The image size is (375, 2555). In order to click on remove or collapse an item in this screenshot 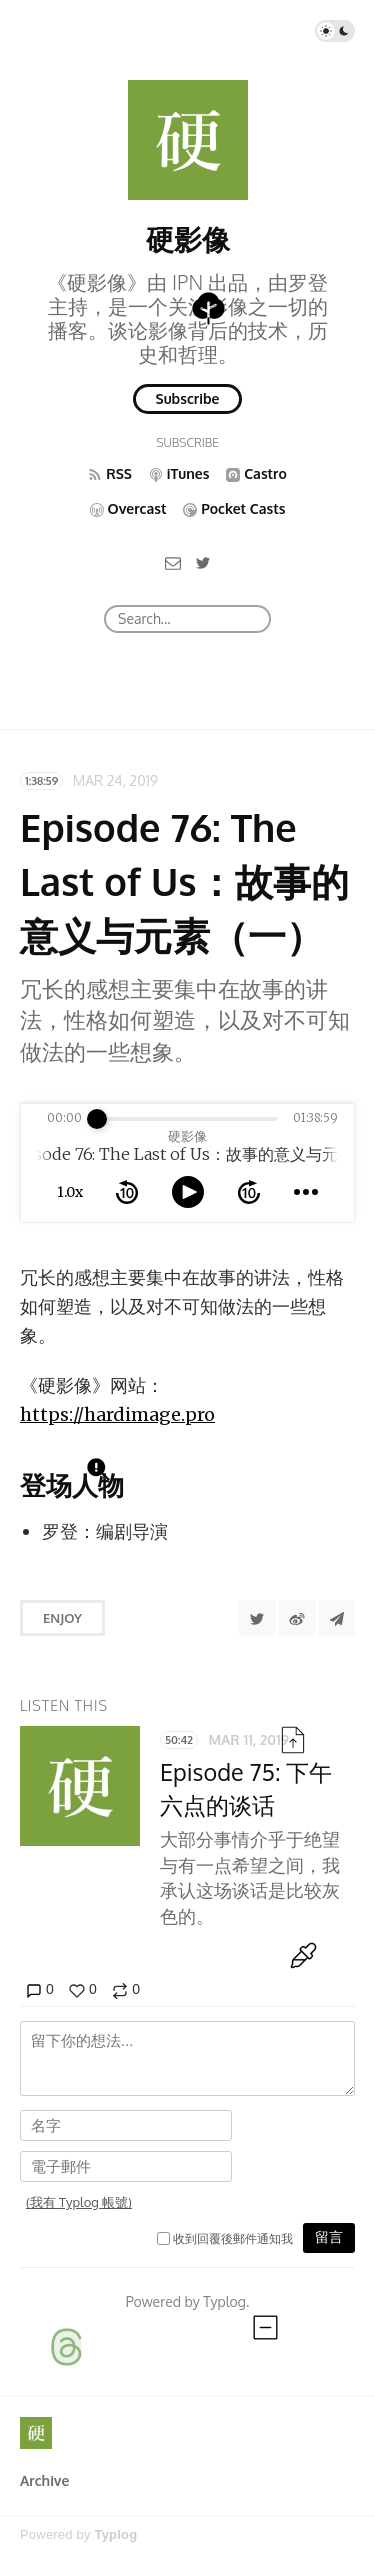, I will do `click(265, 2327)`.